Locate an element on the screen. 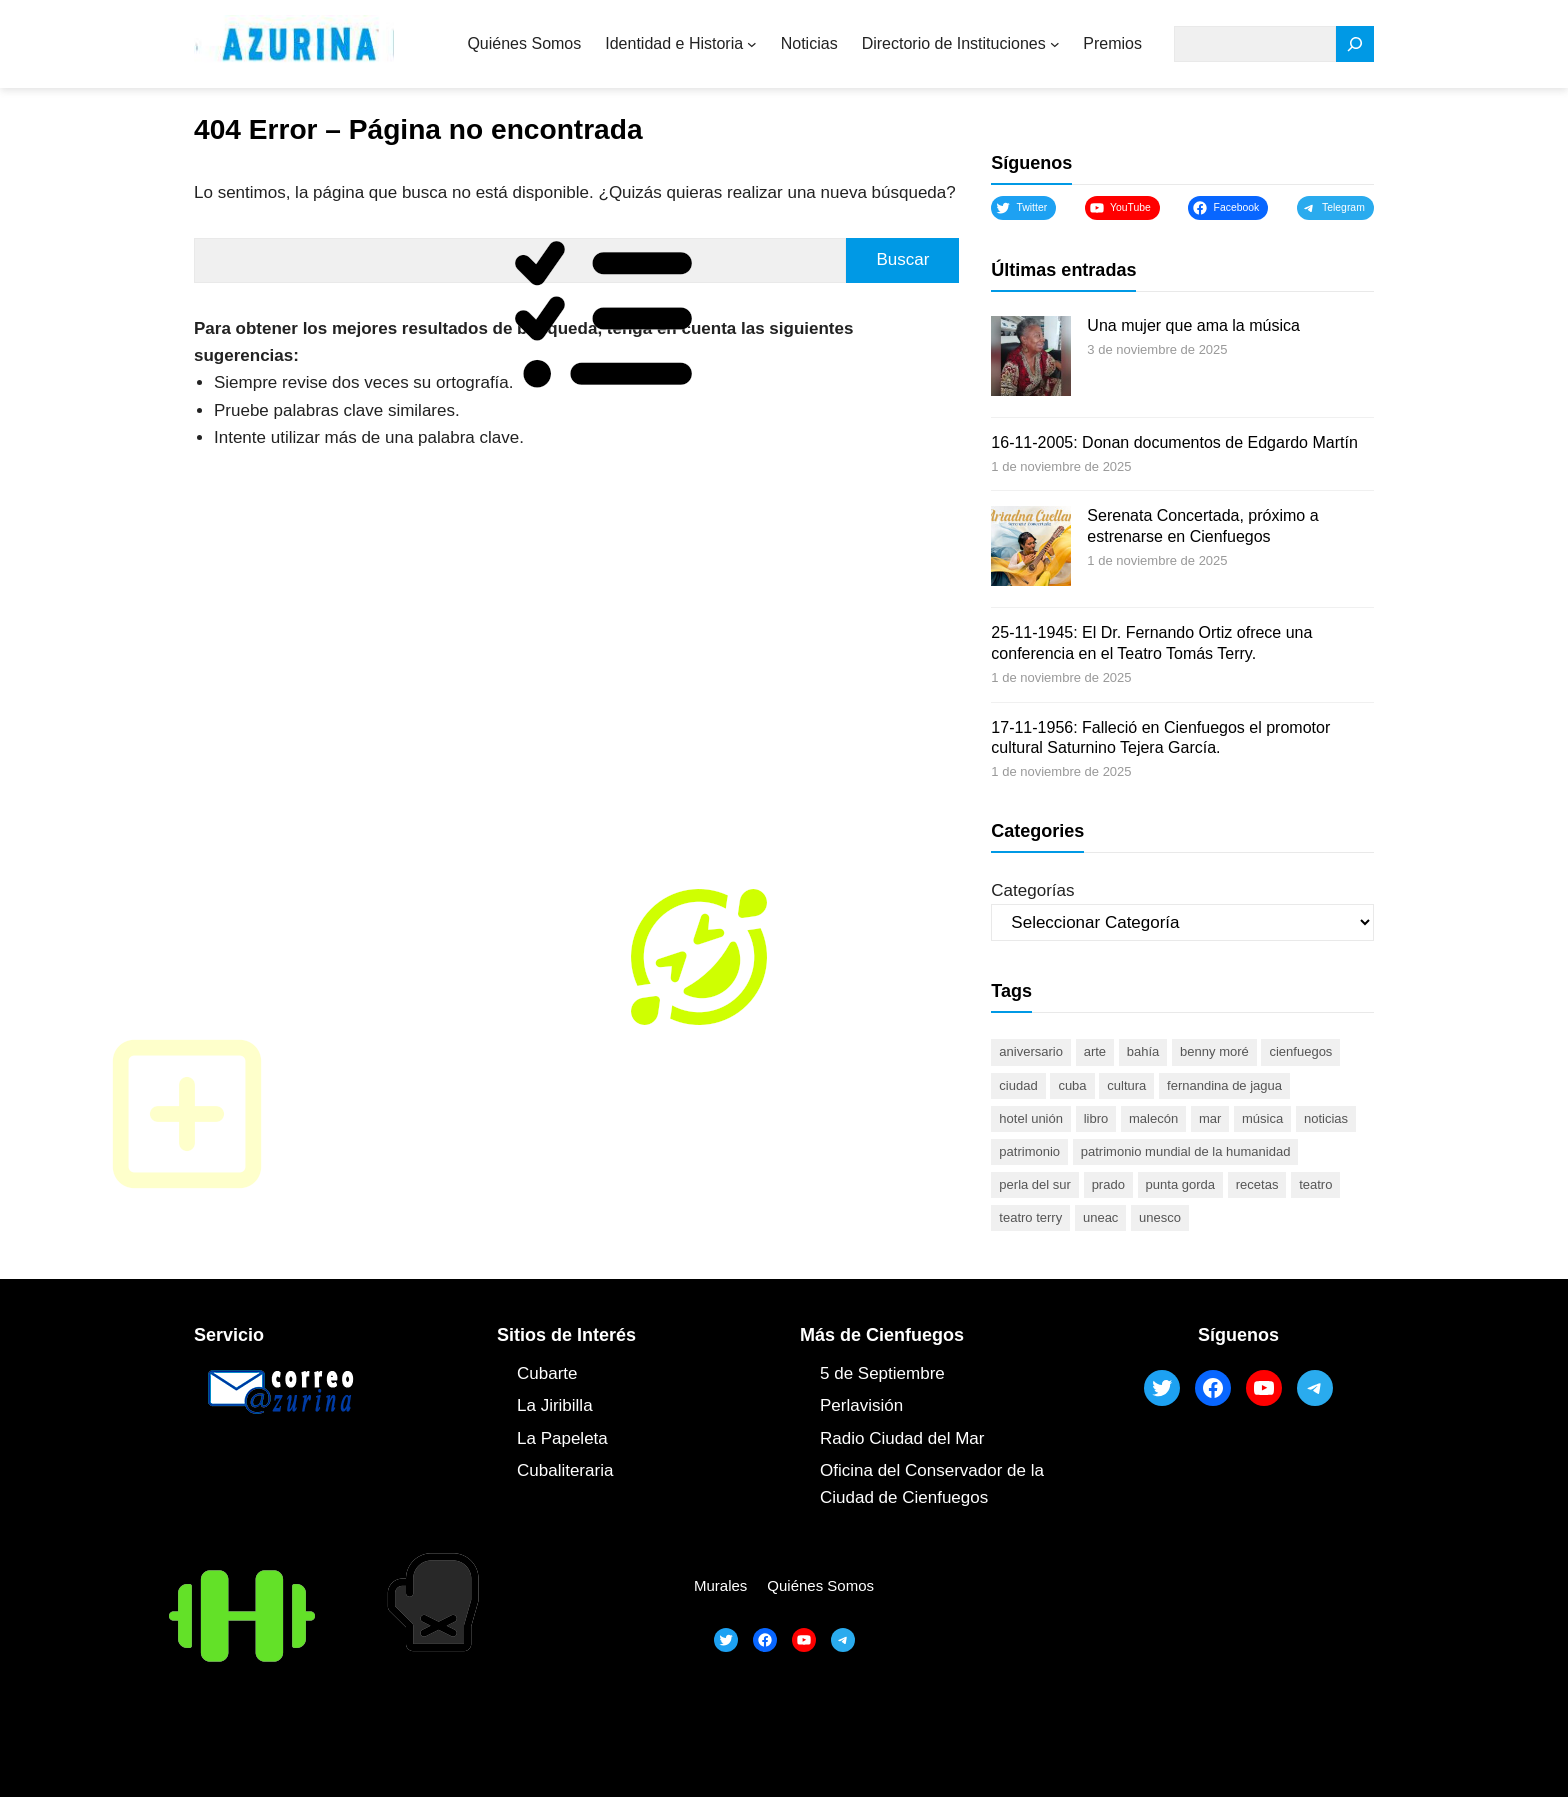 This screenshot has width=1568, height=1797. access boxing or combat sports content is located at coordinates (435, 1604).